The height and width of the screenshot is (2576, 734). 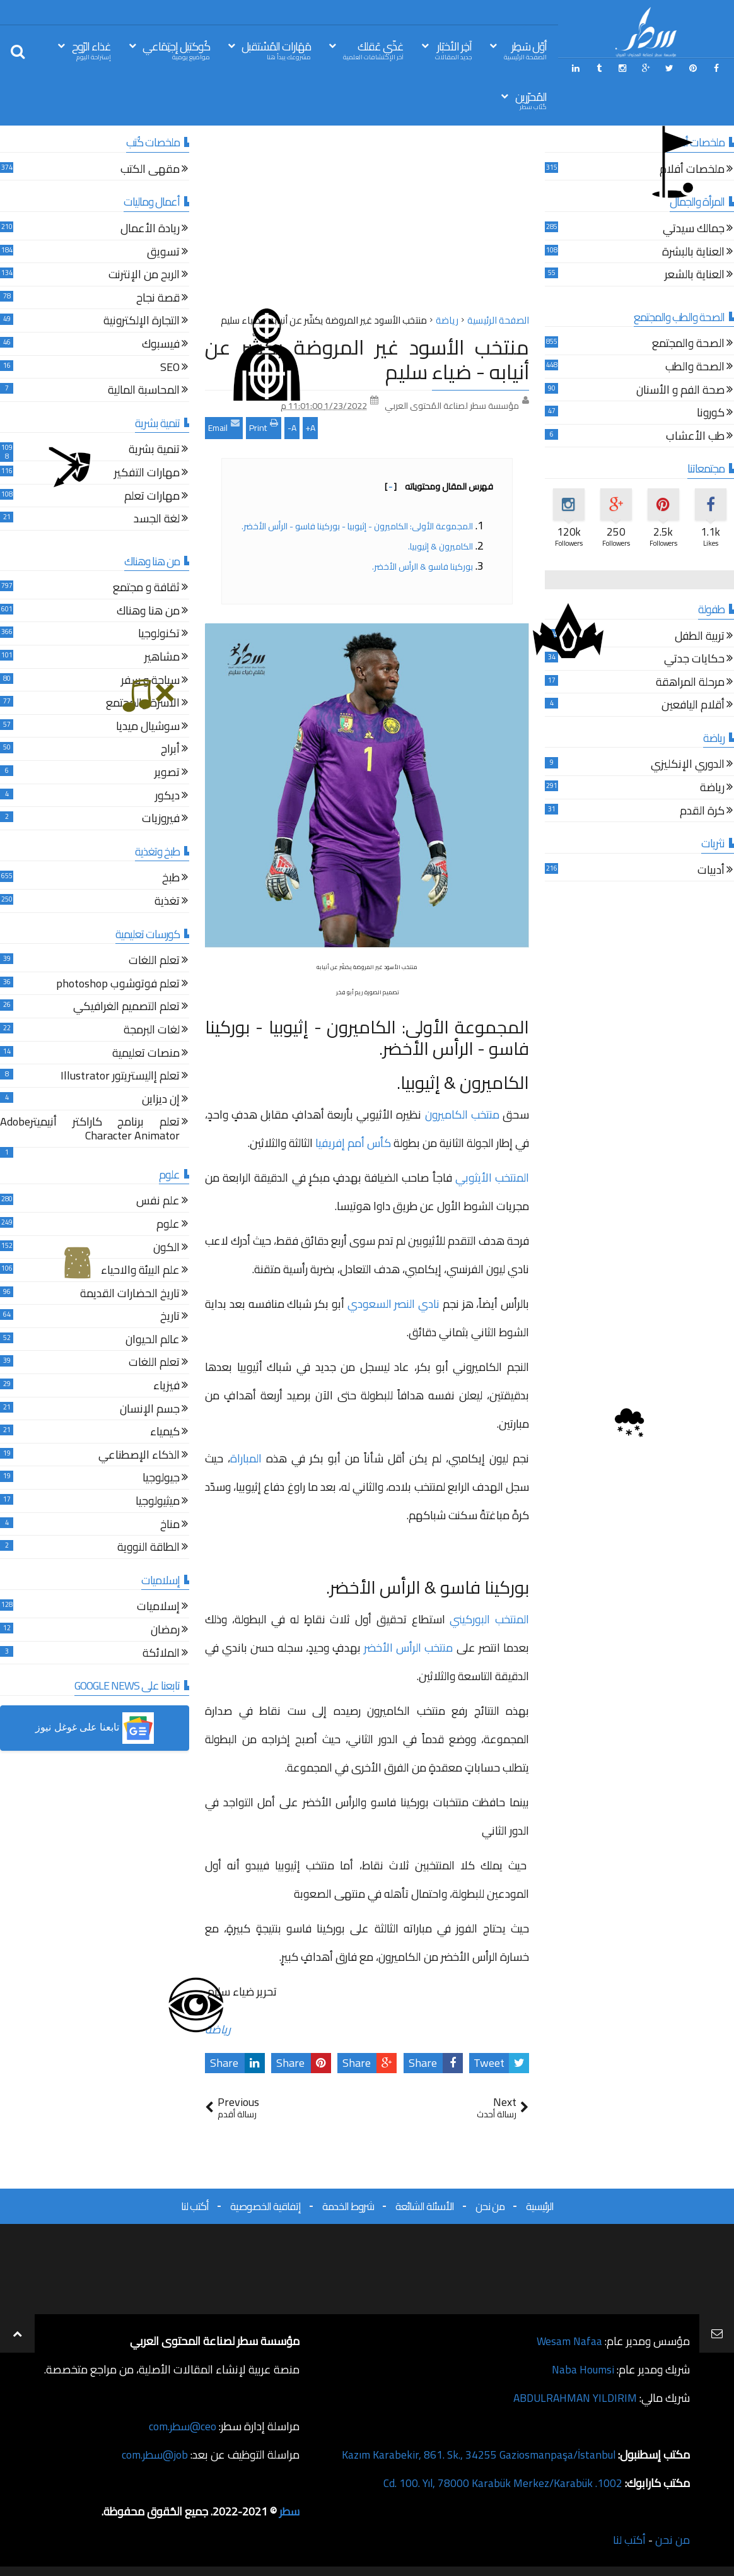 What do you see at coordinates (568, 632) in the screenshot?
I see `indicates royalty or kingdom-related game feature` at bounding box center [568, 632].